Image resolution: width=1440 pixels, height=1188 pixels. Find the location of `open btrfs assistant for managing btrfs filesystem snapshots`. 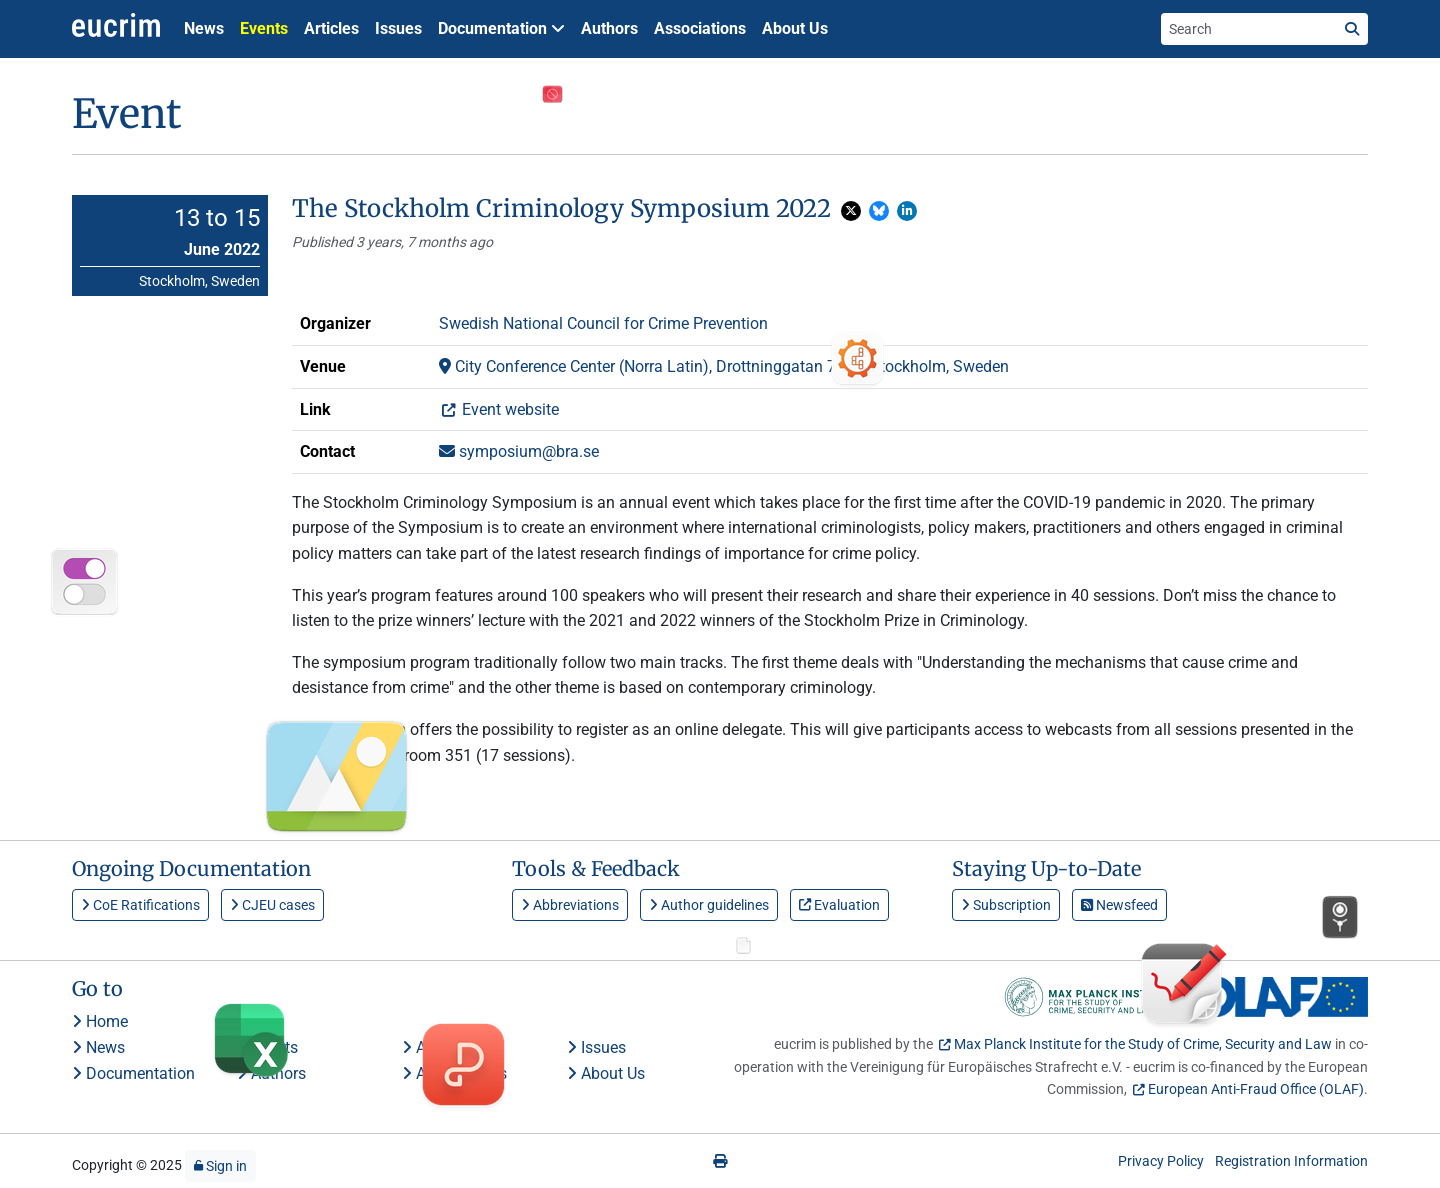

open btrfs assistant for managing btrfs filesystem snapshots is located at coordinates (857, 358).